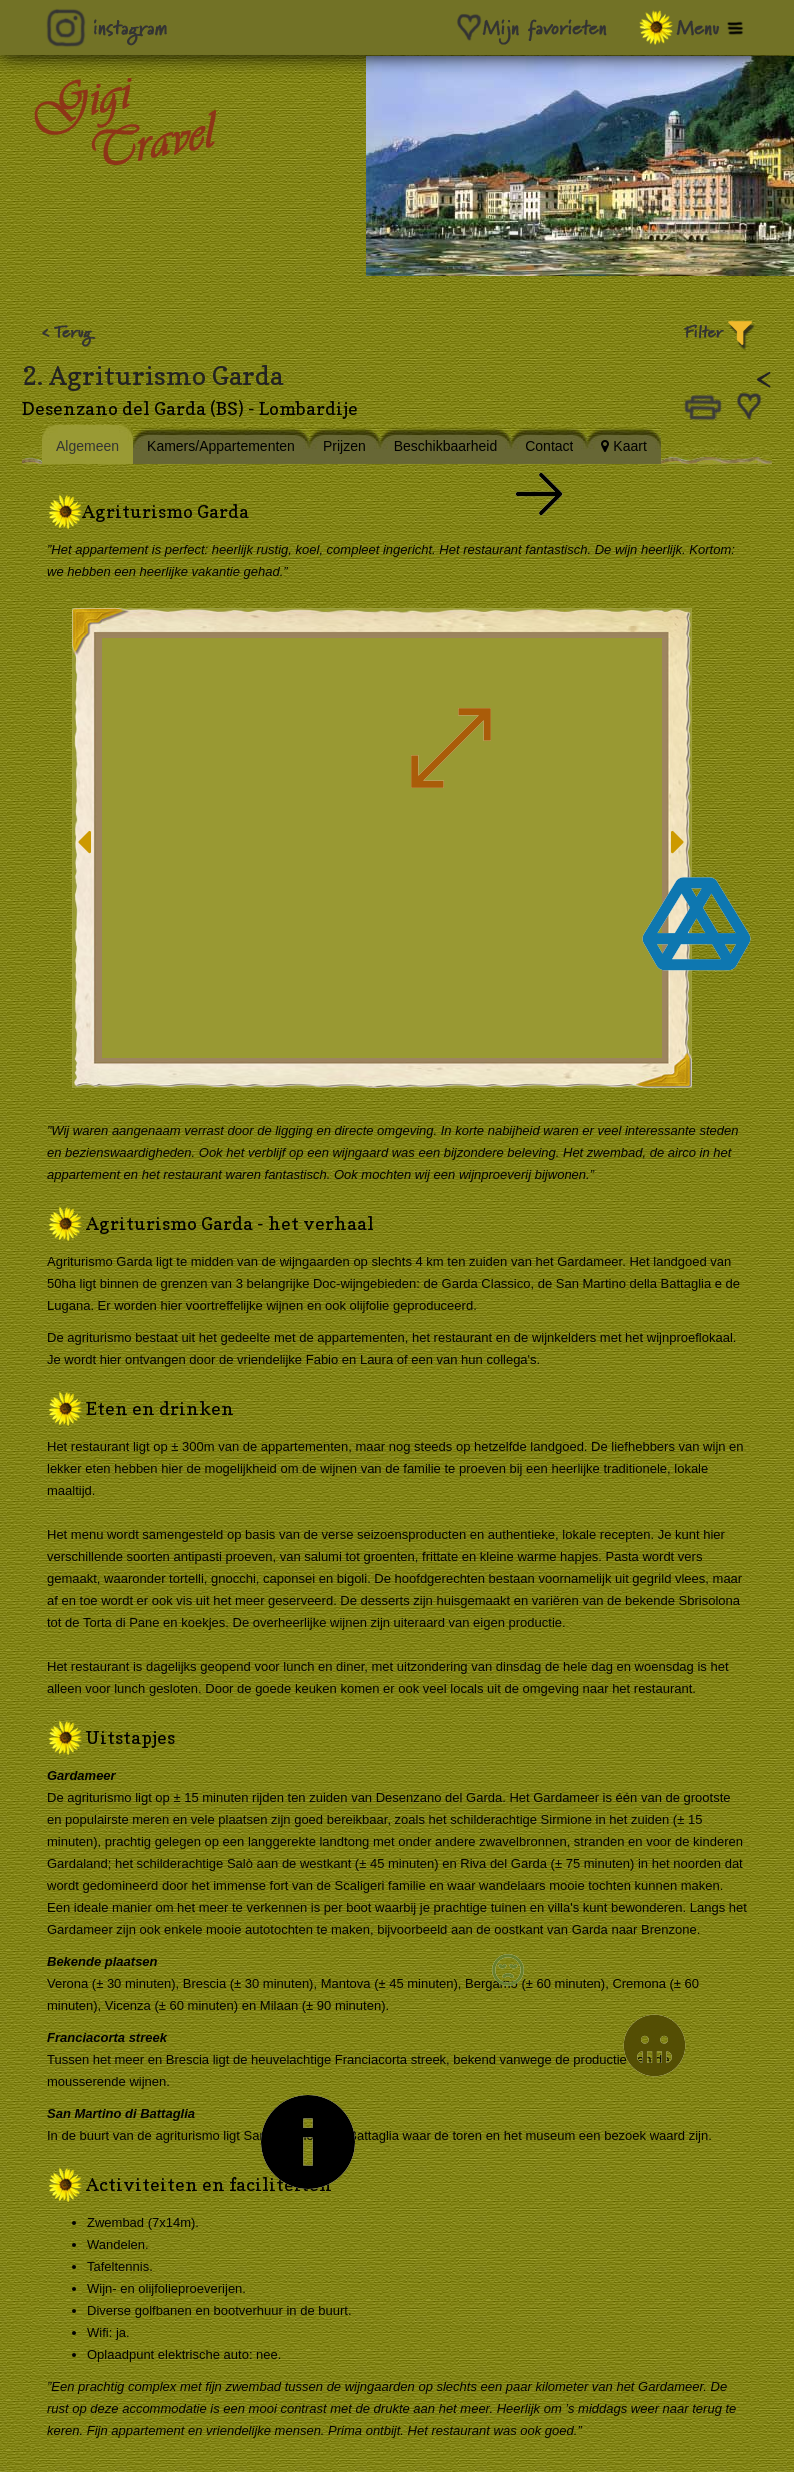 The image size is (794, 2472). I want to click on indicates an awkward or uncomfortable status, so click(654, 2045).